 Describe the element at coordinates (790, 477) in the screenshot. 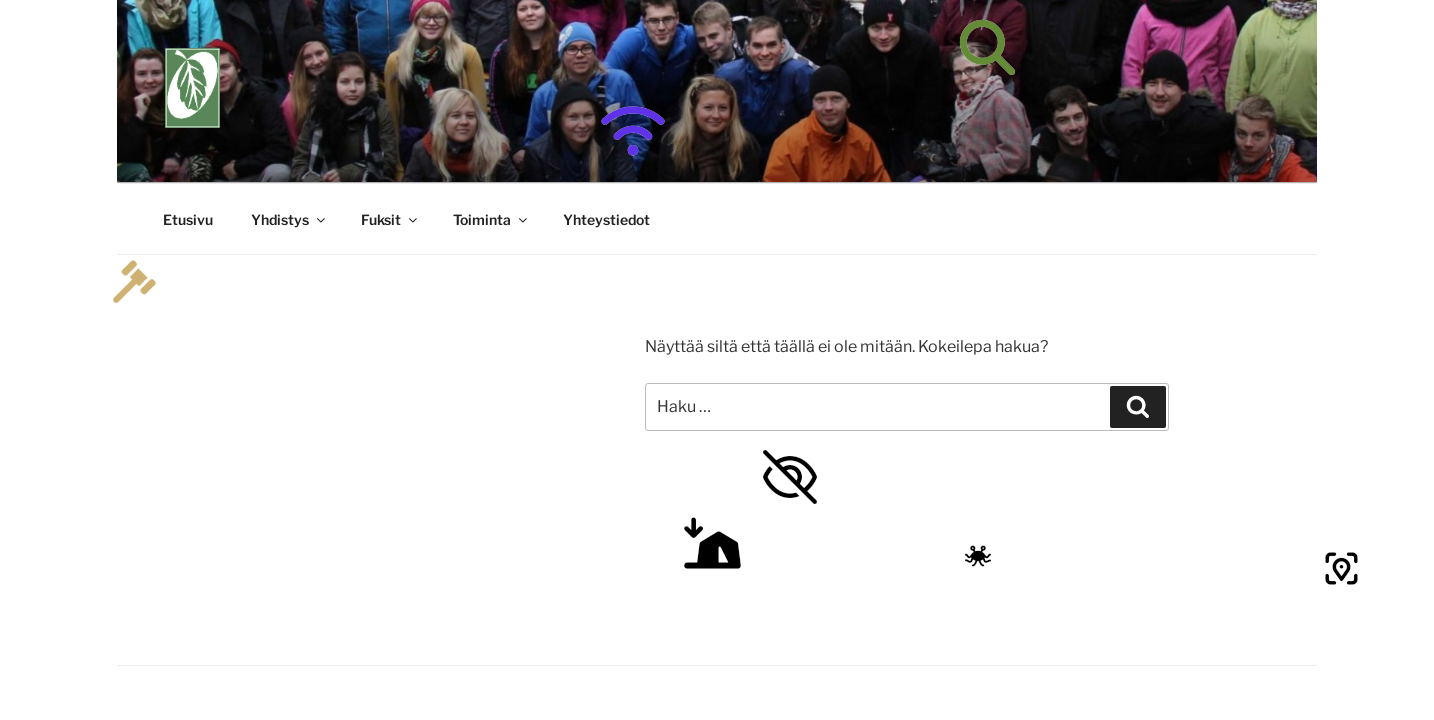

I see `hide password or sensitive content` at that location.